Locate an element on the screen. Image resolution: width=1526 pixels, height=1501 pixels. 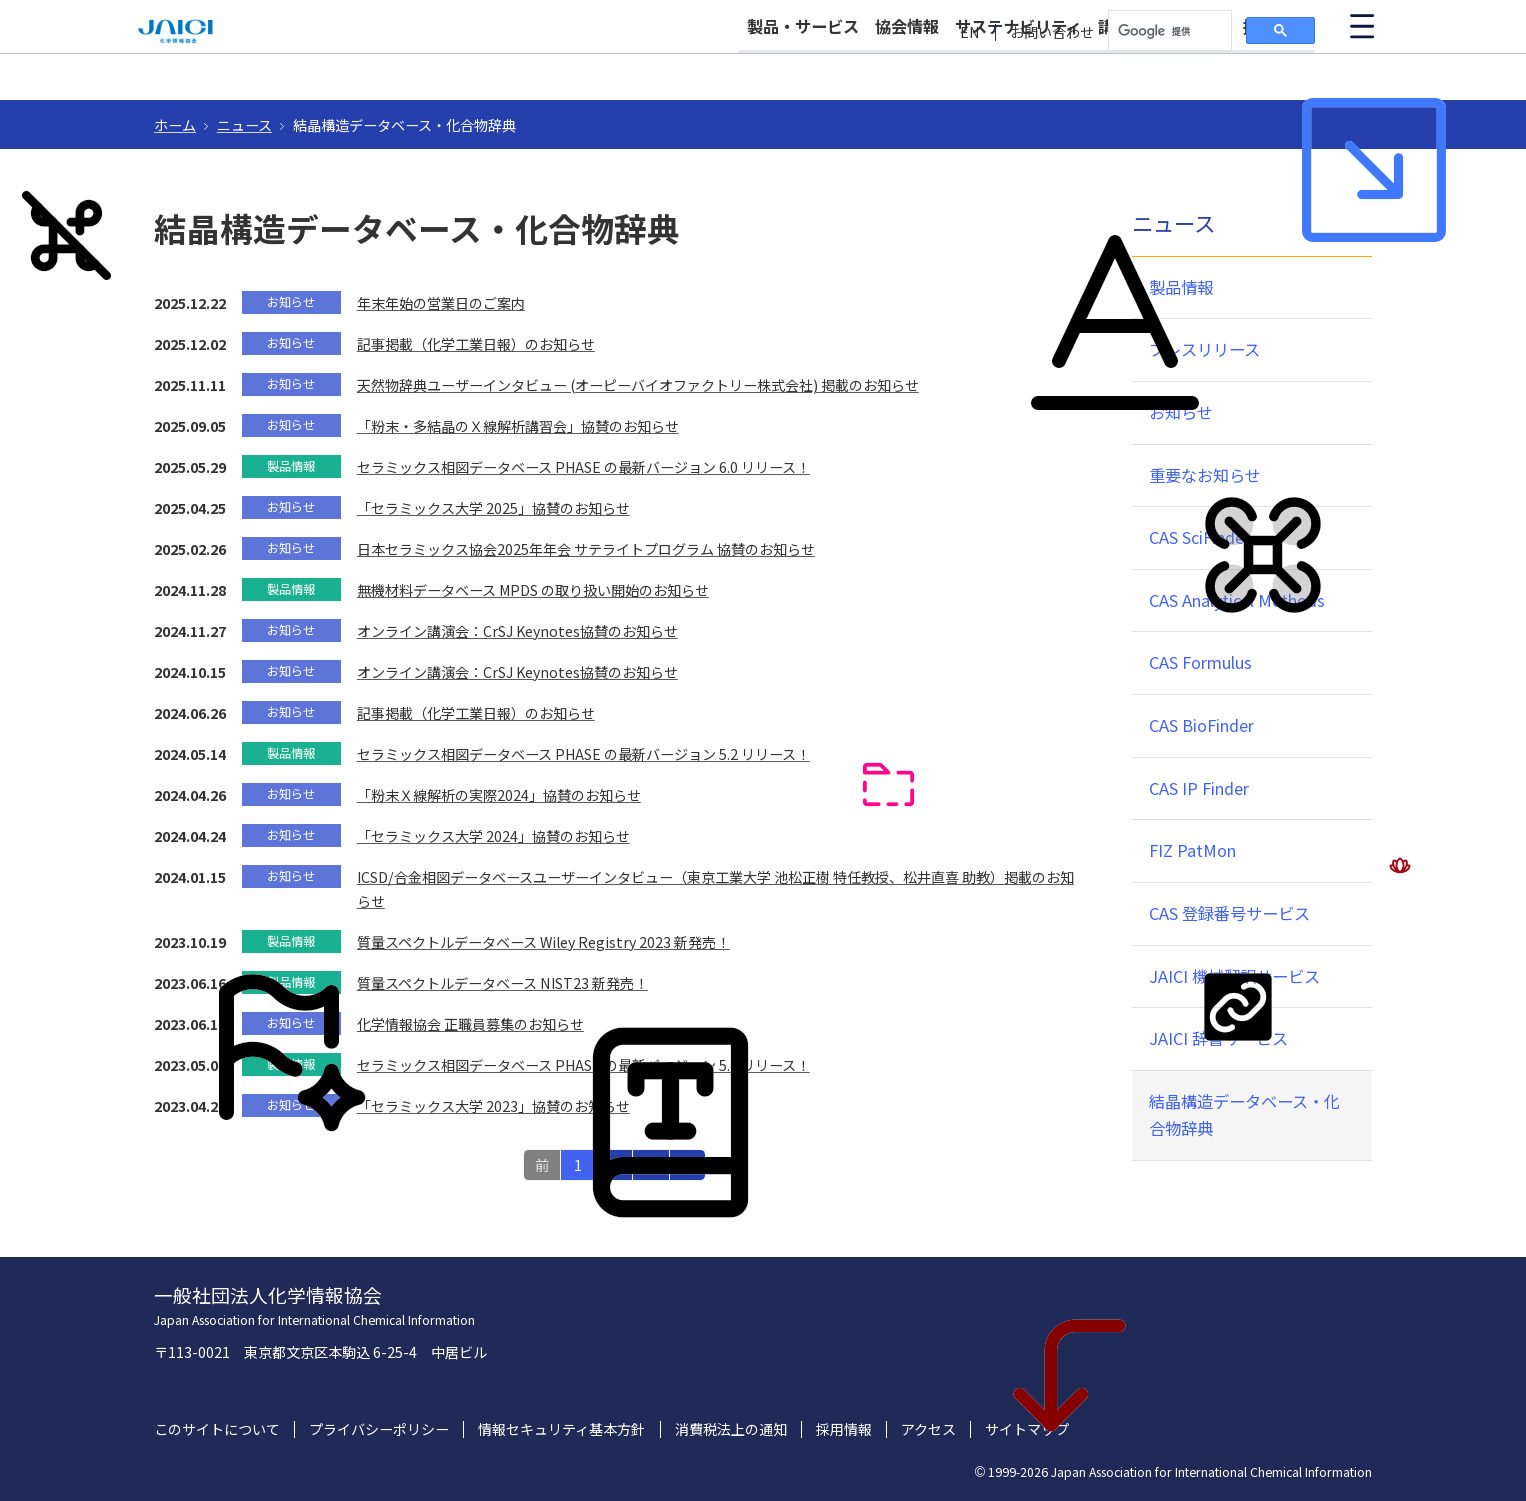
command key shortcut disabled is located at coordinates (66, 235).